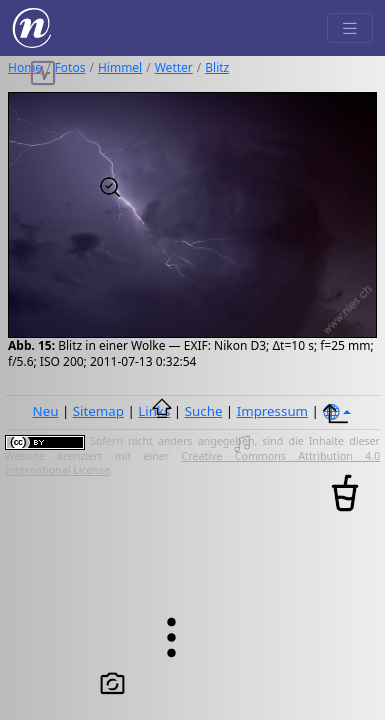 The width and height of the screenshot is (385, 720). I want to click on go back and up to previous level, so click(334, 414).